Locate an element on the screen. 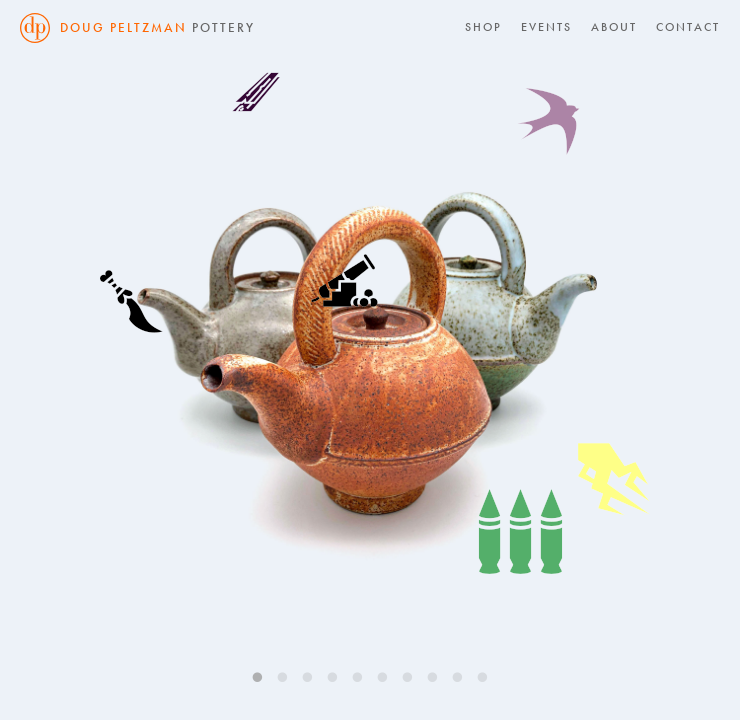 The height and width of the screenshot is (720, 740). ammunition or bullet inventory indicator is located at coordinates (520, 531).